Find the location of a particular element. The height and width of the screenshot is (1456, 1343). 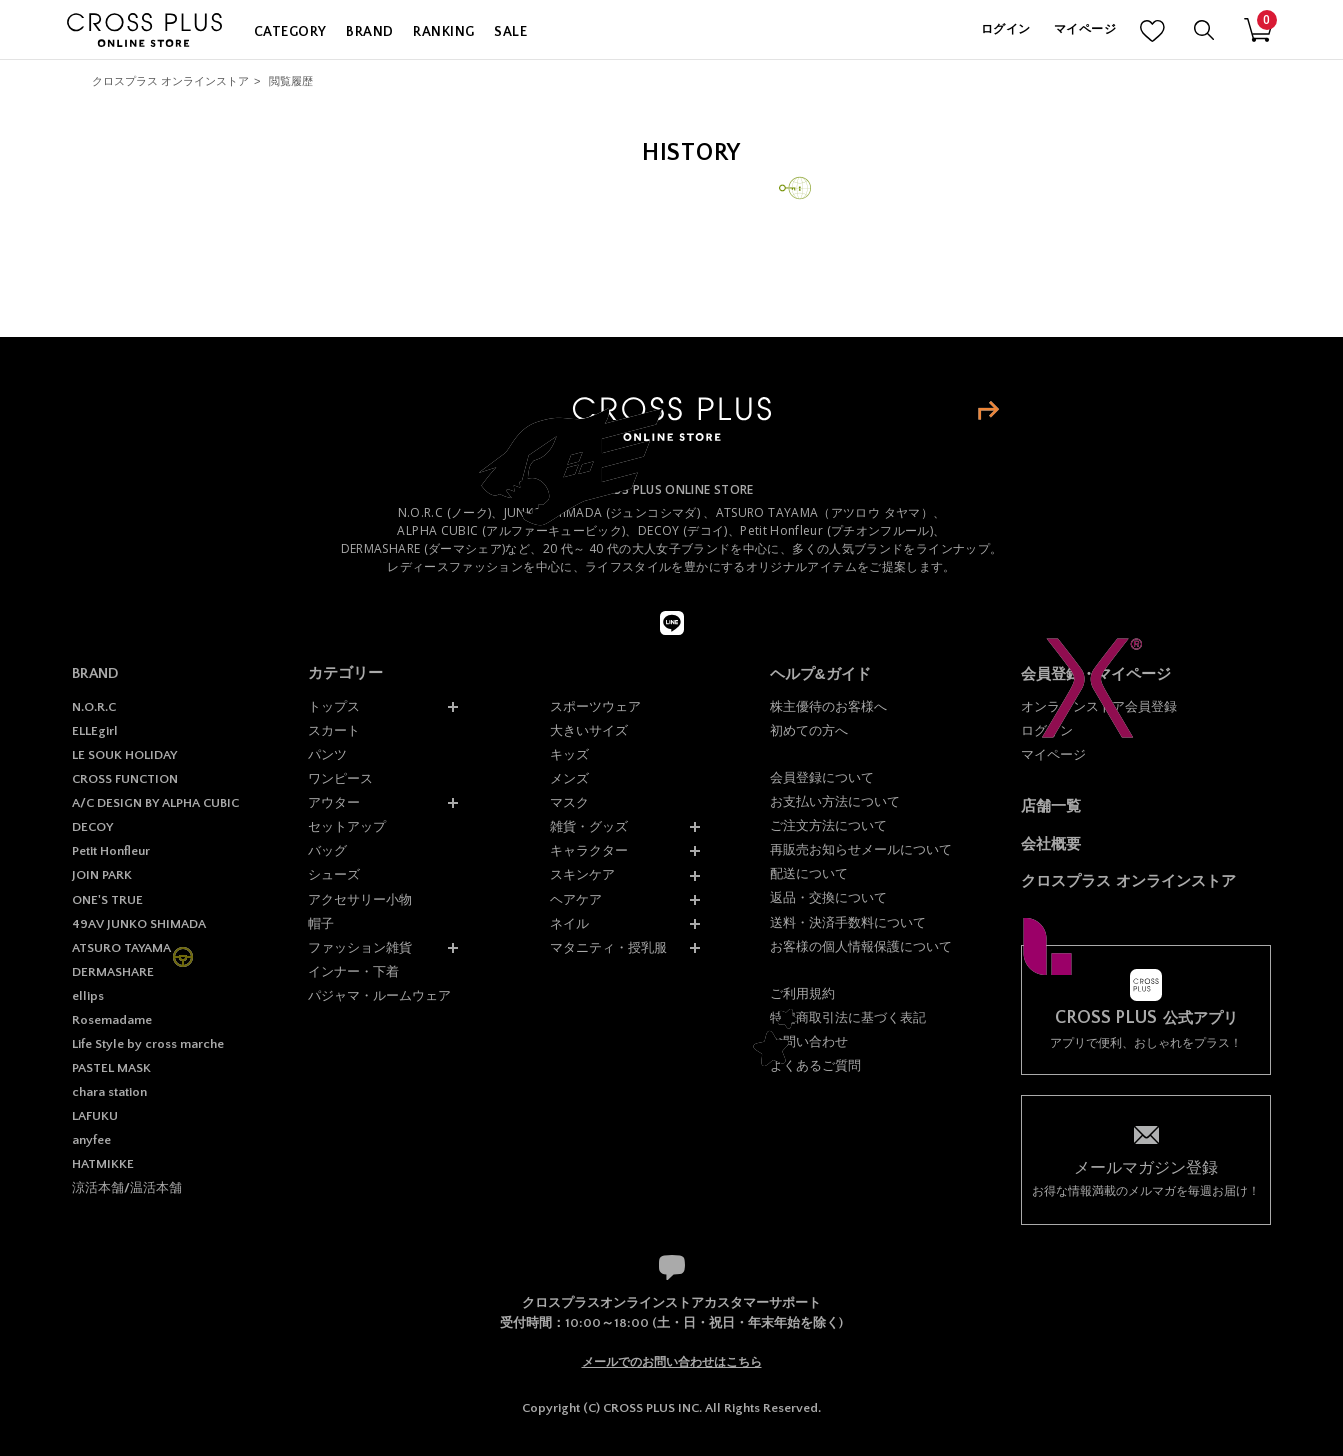

logstash data processing pipeline logo is located at coordinates (1047, 946).